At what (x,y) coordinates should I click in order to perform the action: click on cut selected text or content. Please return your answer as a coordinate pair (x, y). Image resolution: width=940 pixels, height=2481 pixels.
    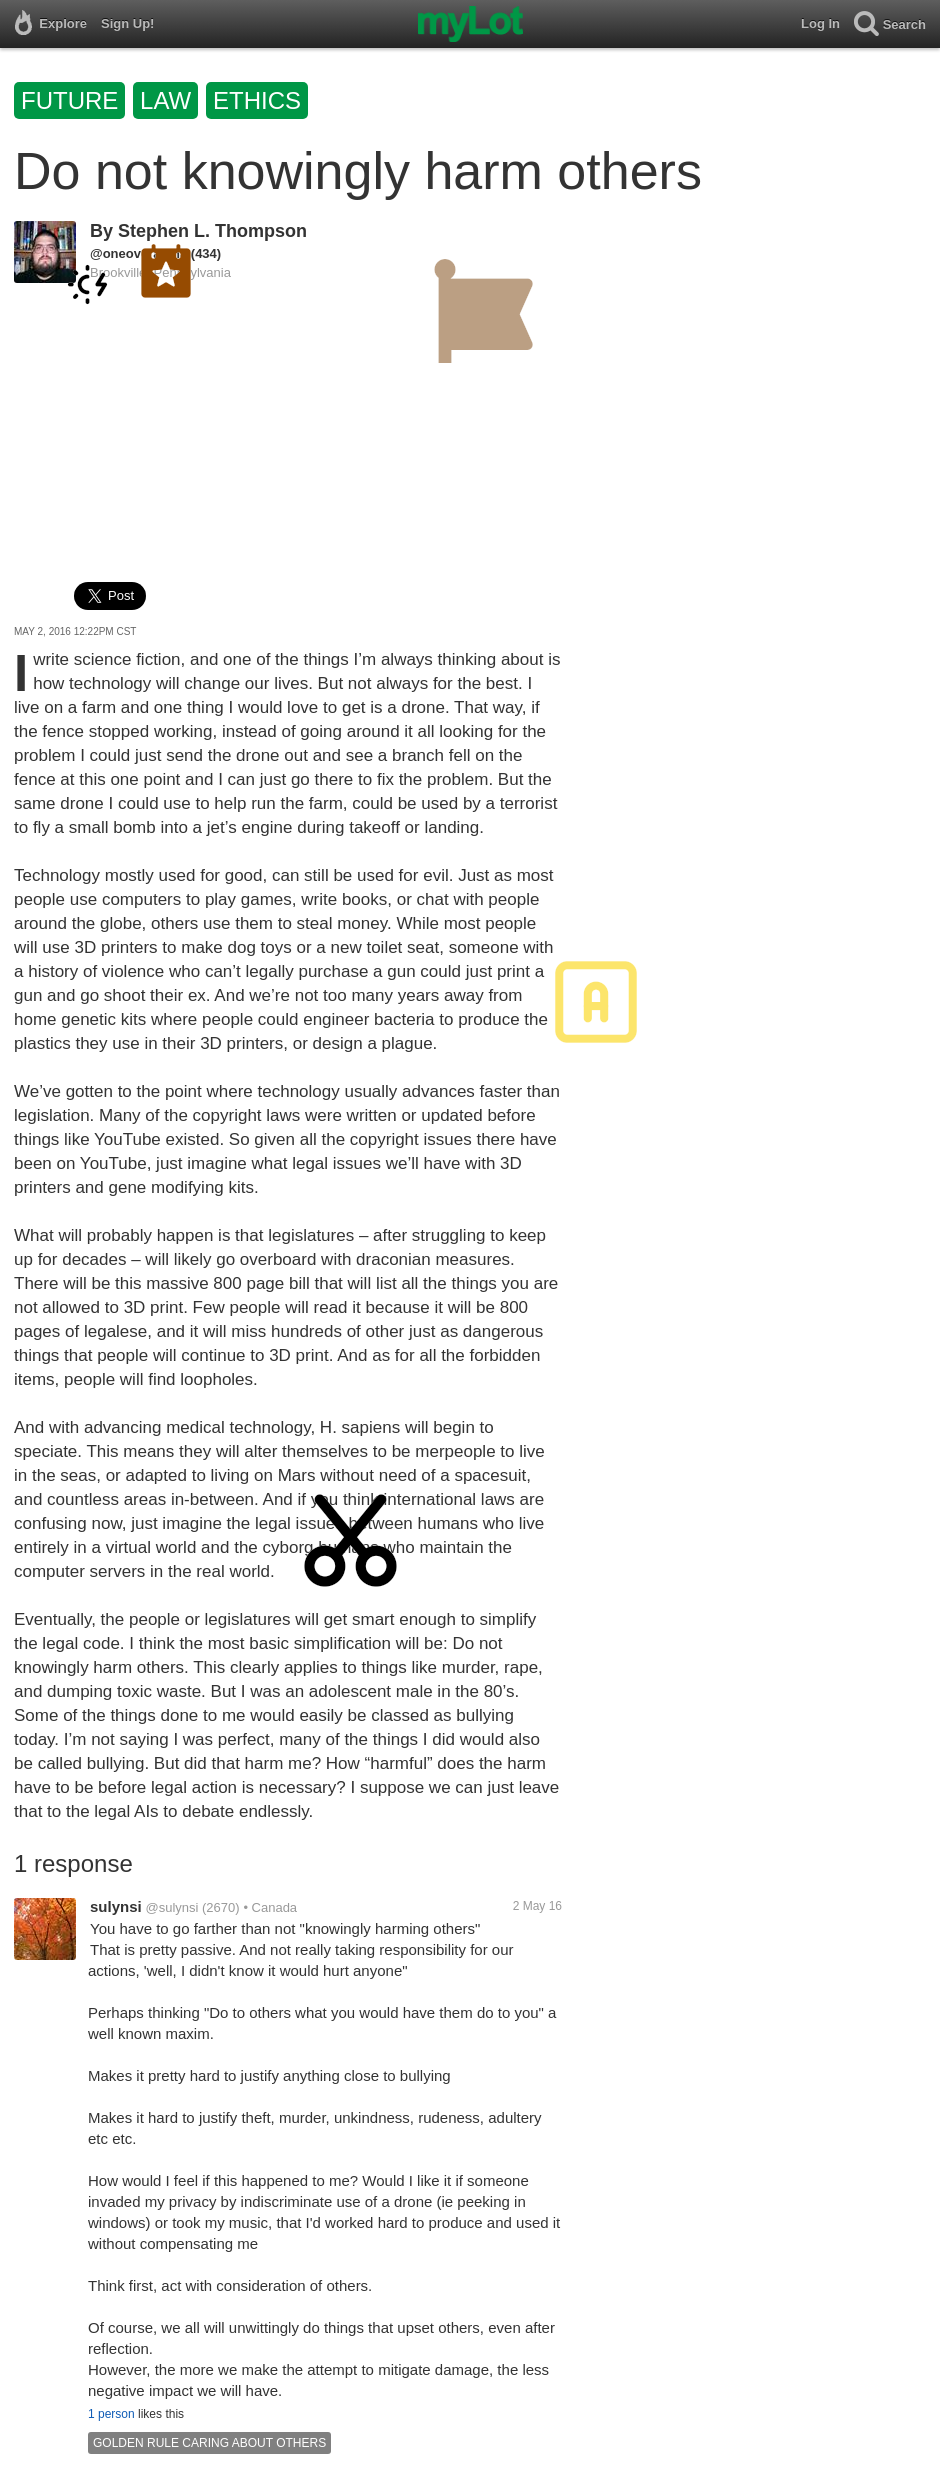
    Looking at the image, I should click on (350, 1540).